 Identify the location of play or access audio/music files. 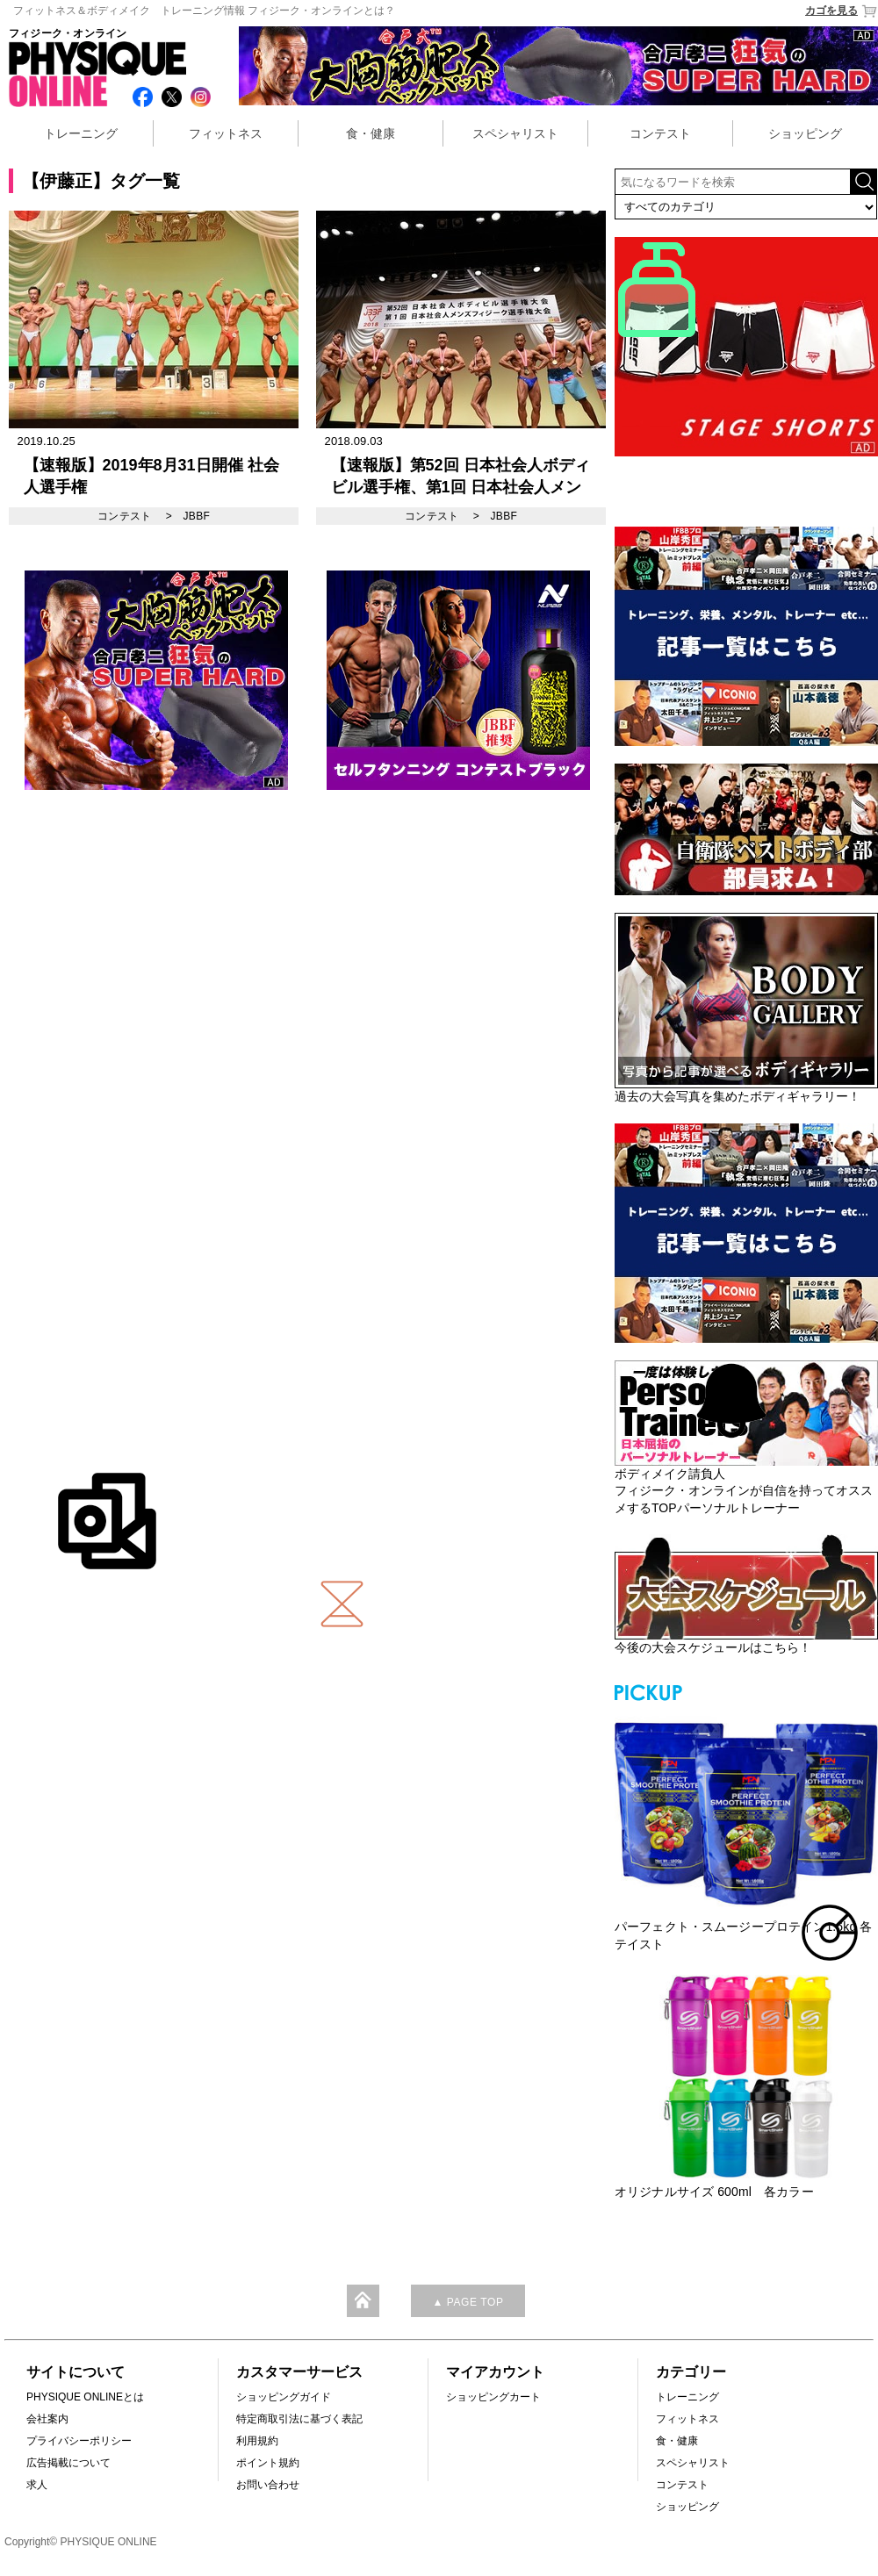
(830, 1933).